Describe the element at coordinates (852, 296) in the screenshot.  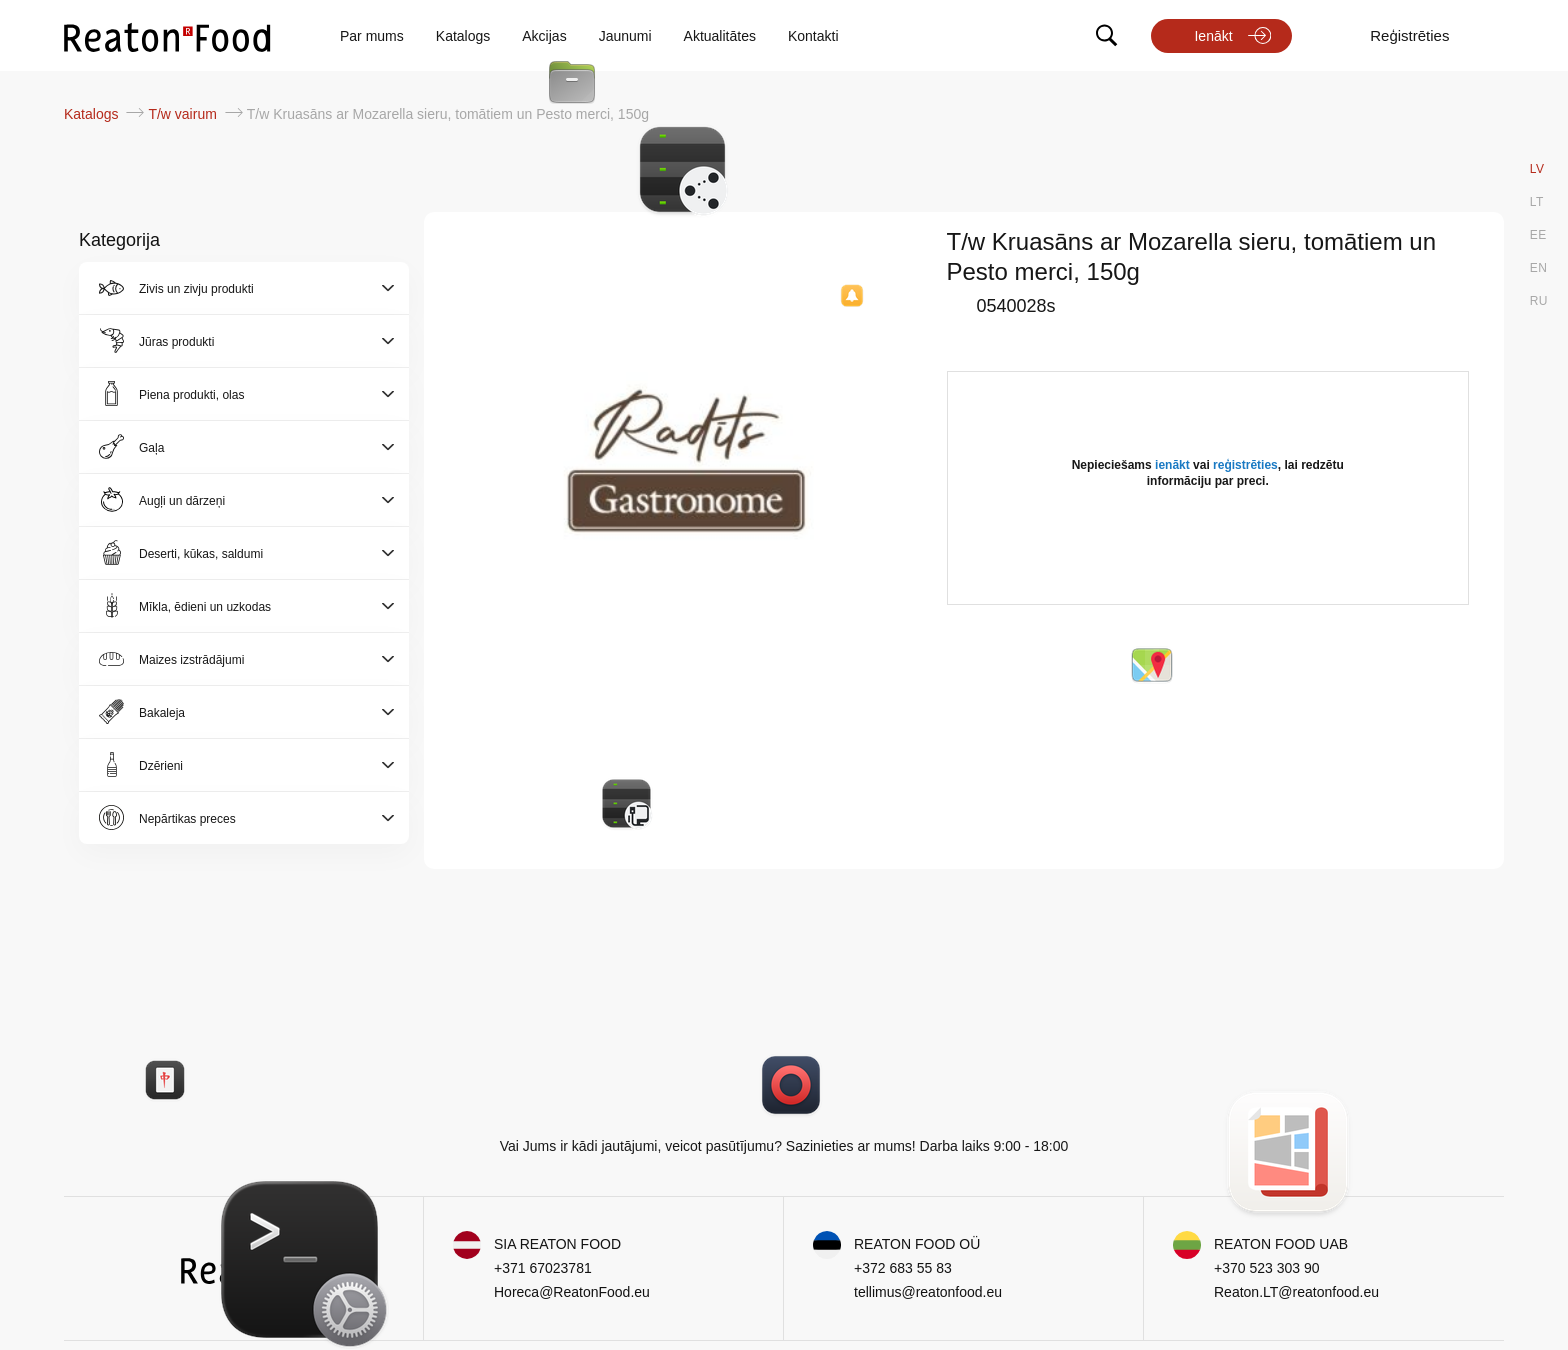
I see `open notification preferences` at that location.